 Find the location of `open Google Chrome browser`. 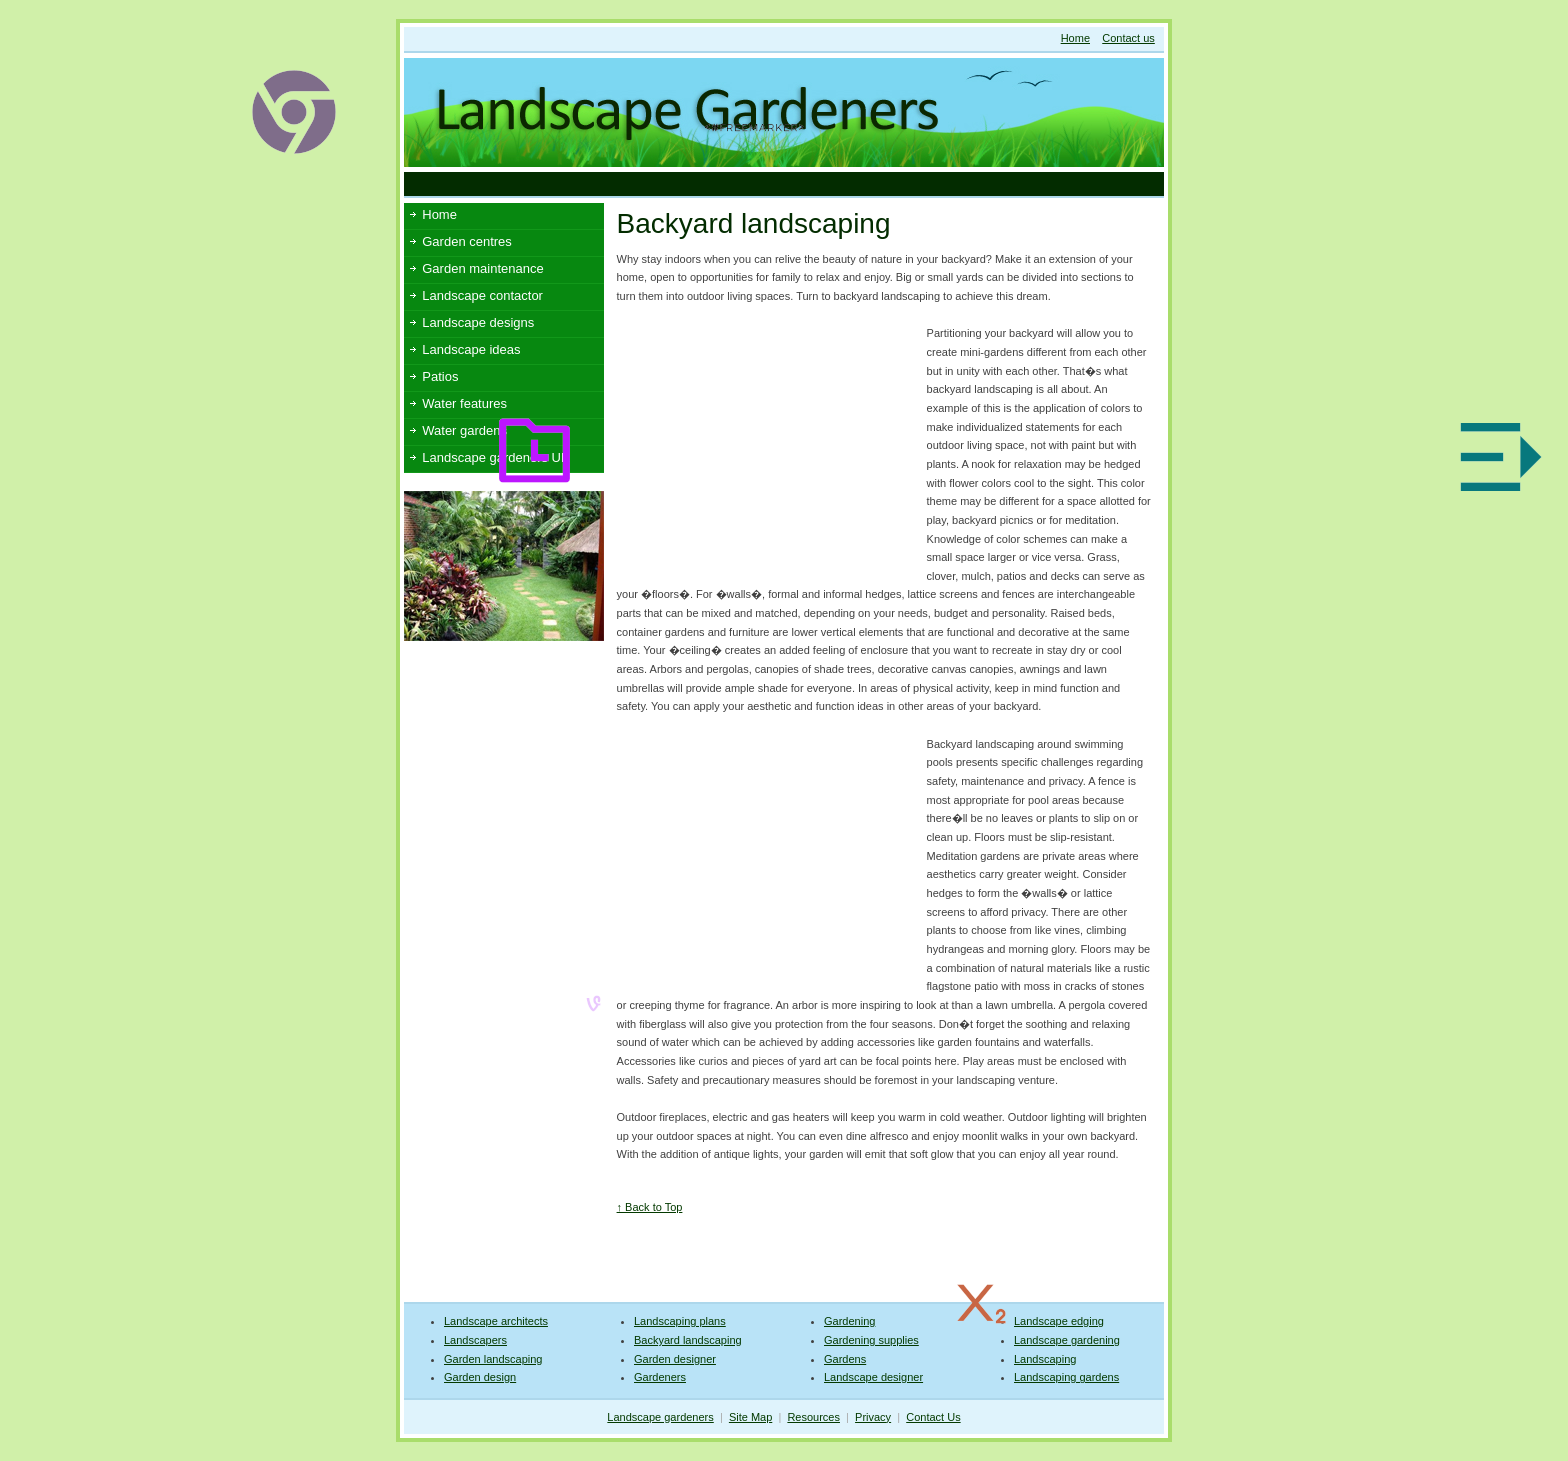

open Google Chrome browser is located at coordinates (294, 112).